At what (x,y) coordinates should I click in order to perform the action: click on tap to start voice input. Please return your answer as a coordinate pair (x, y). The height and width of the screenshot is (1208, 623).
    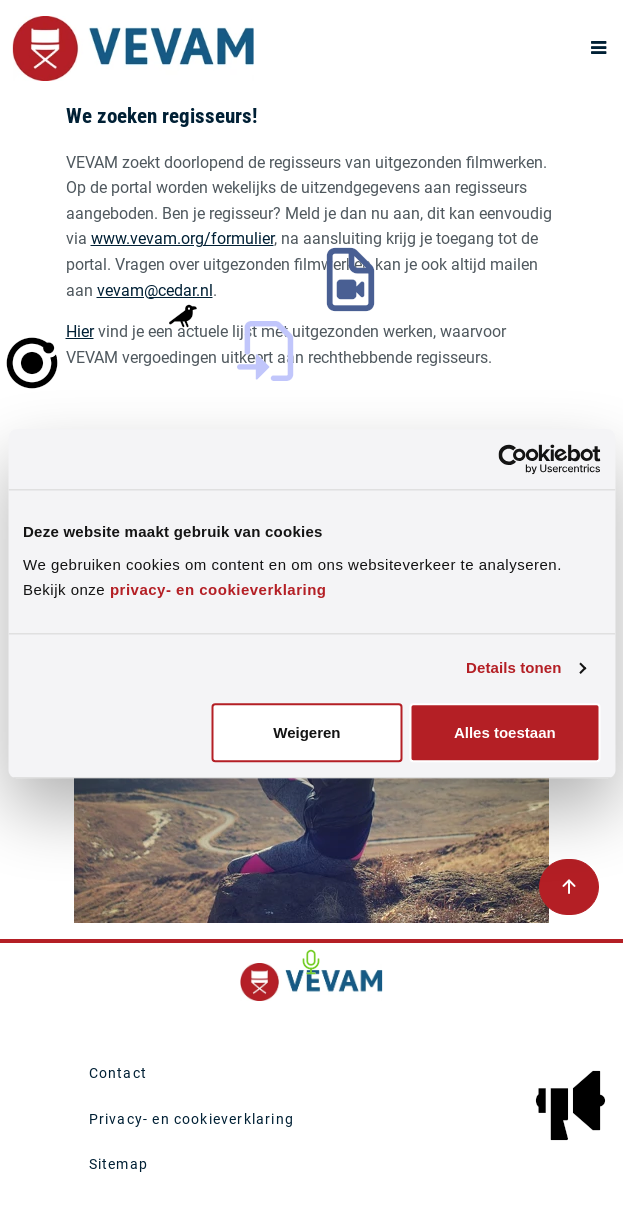
    Looking at the image, I should click on (311, 962).